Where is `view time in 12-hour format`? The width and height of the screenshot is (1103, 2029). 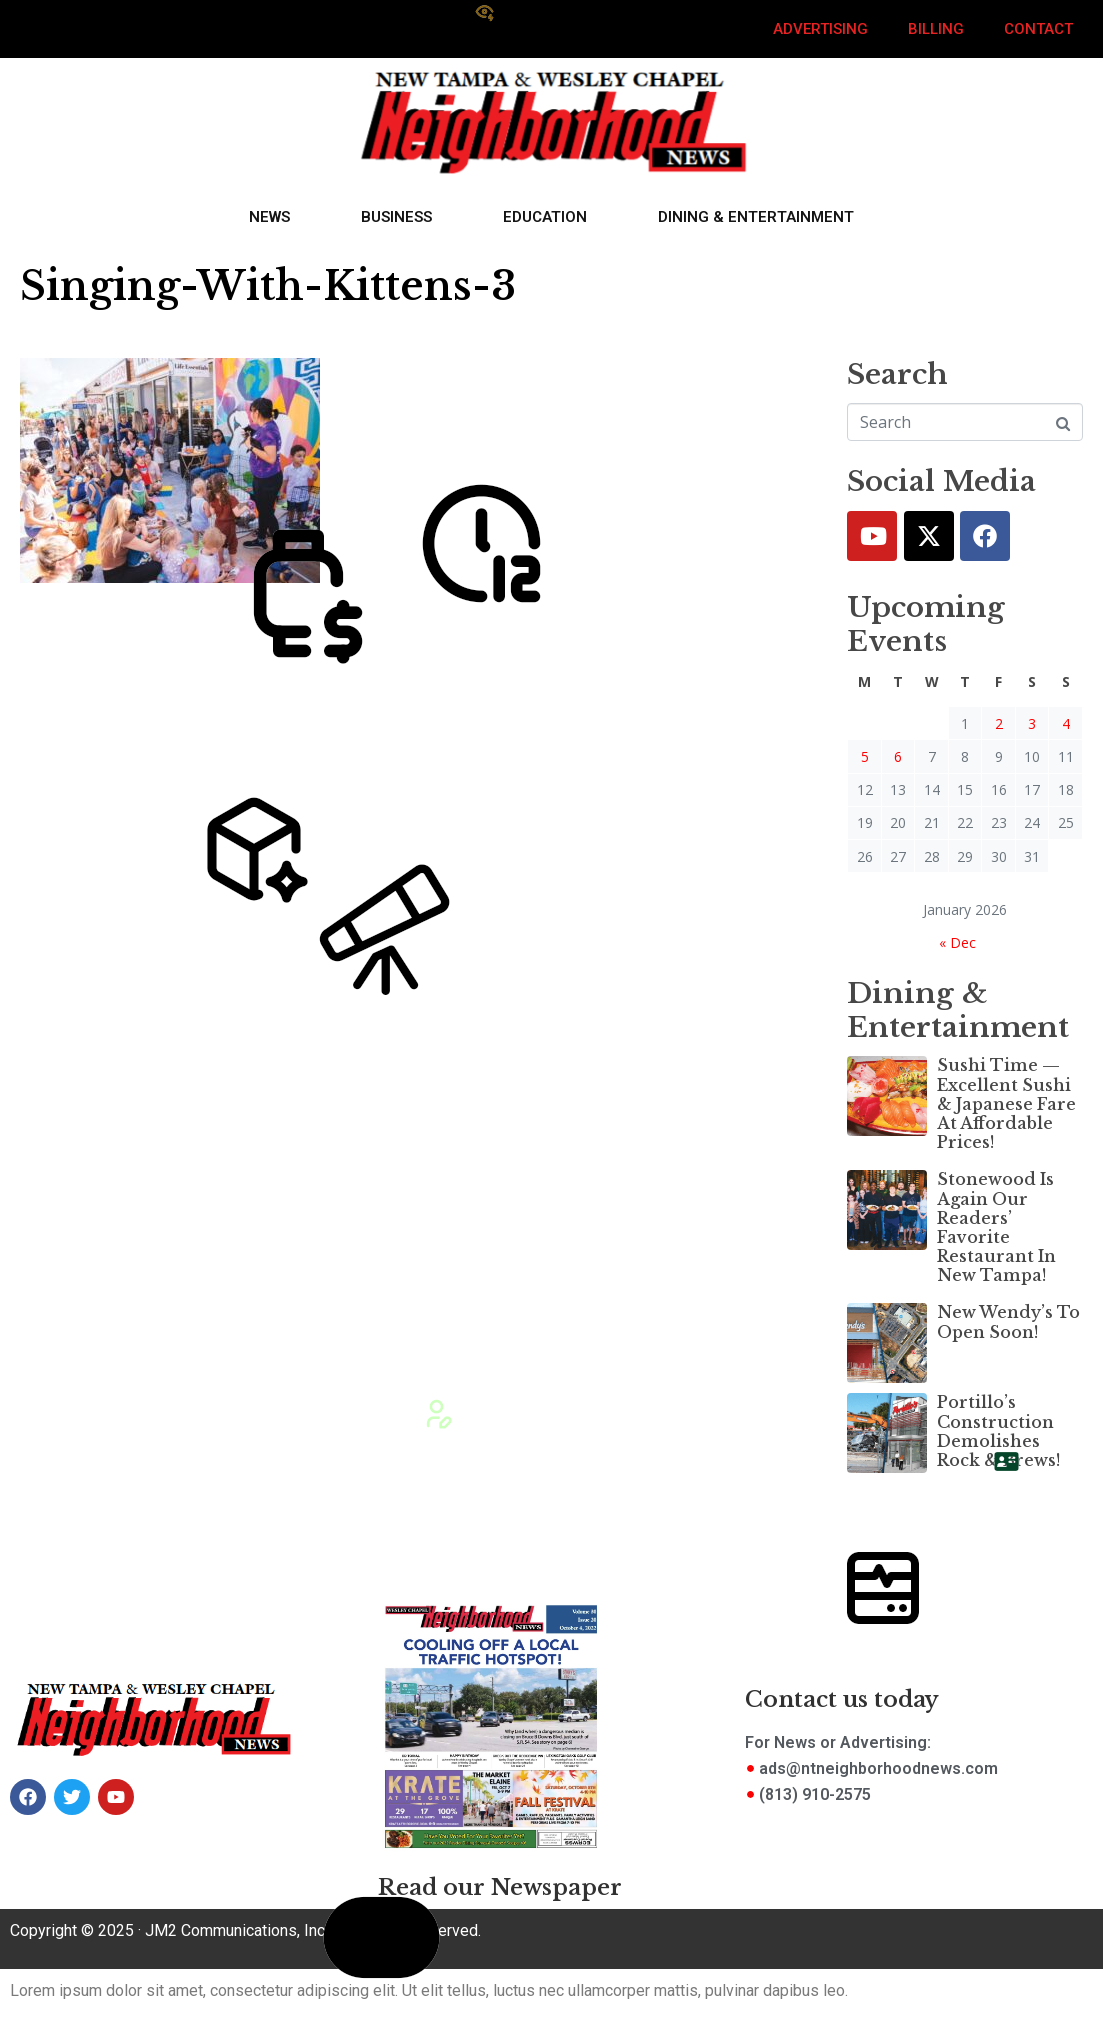 view time in 12-hour format is located at coordinates (481, 543).